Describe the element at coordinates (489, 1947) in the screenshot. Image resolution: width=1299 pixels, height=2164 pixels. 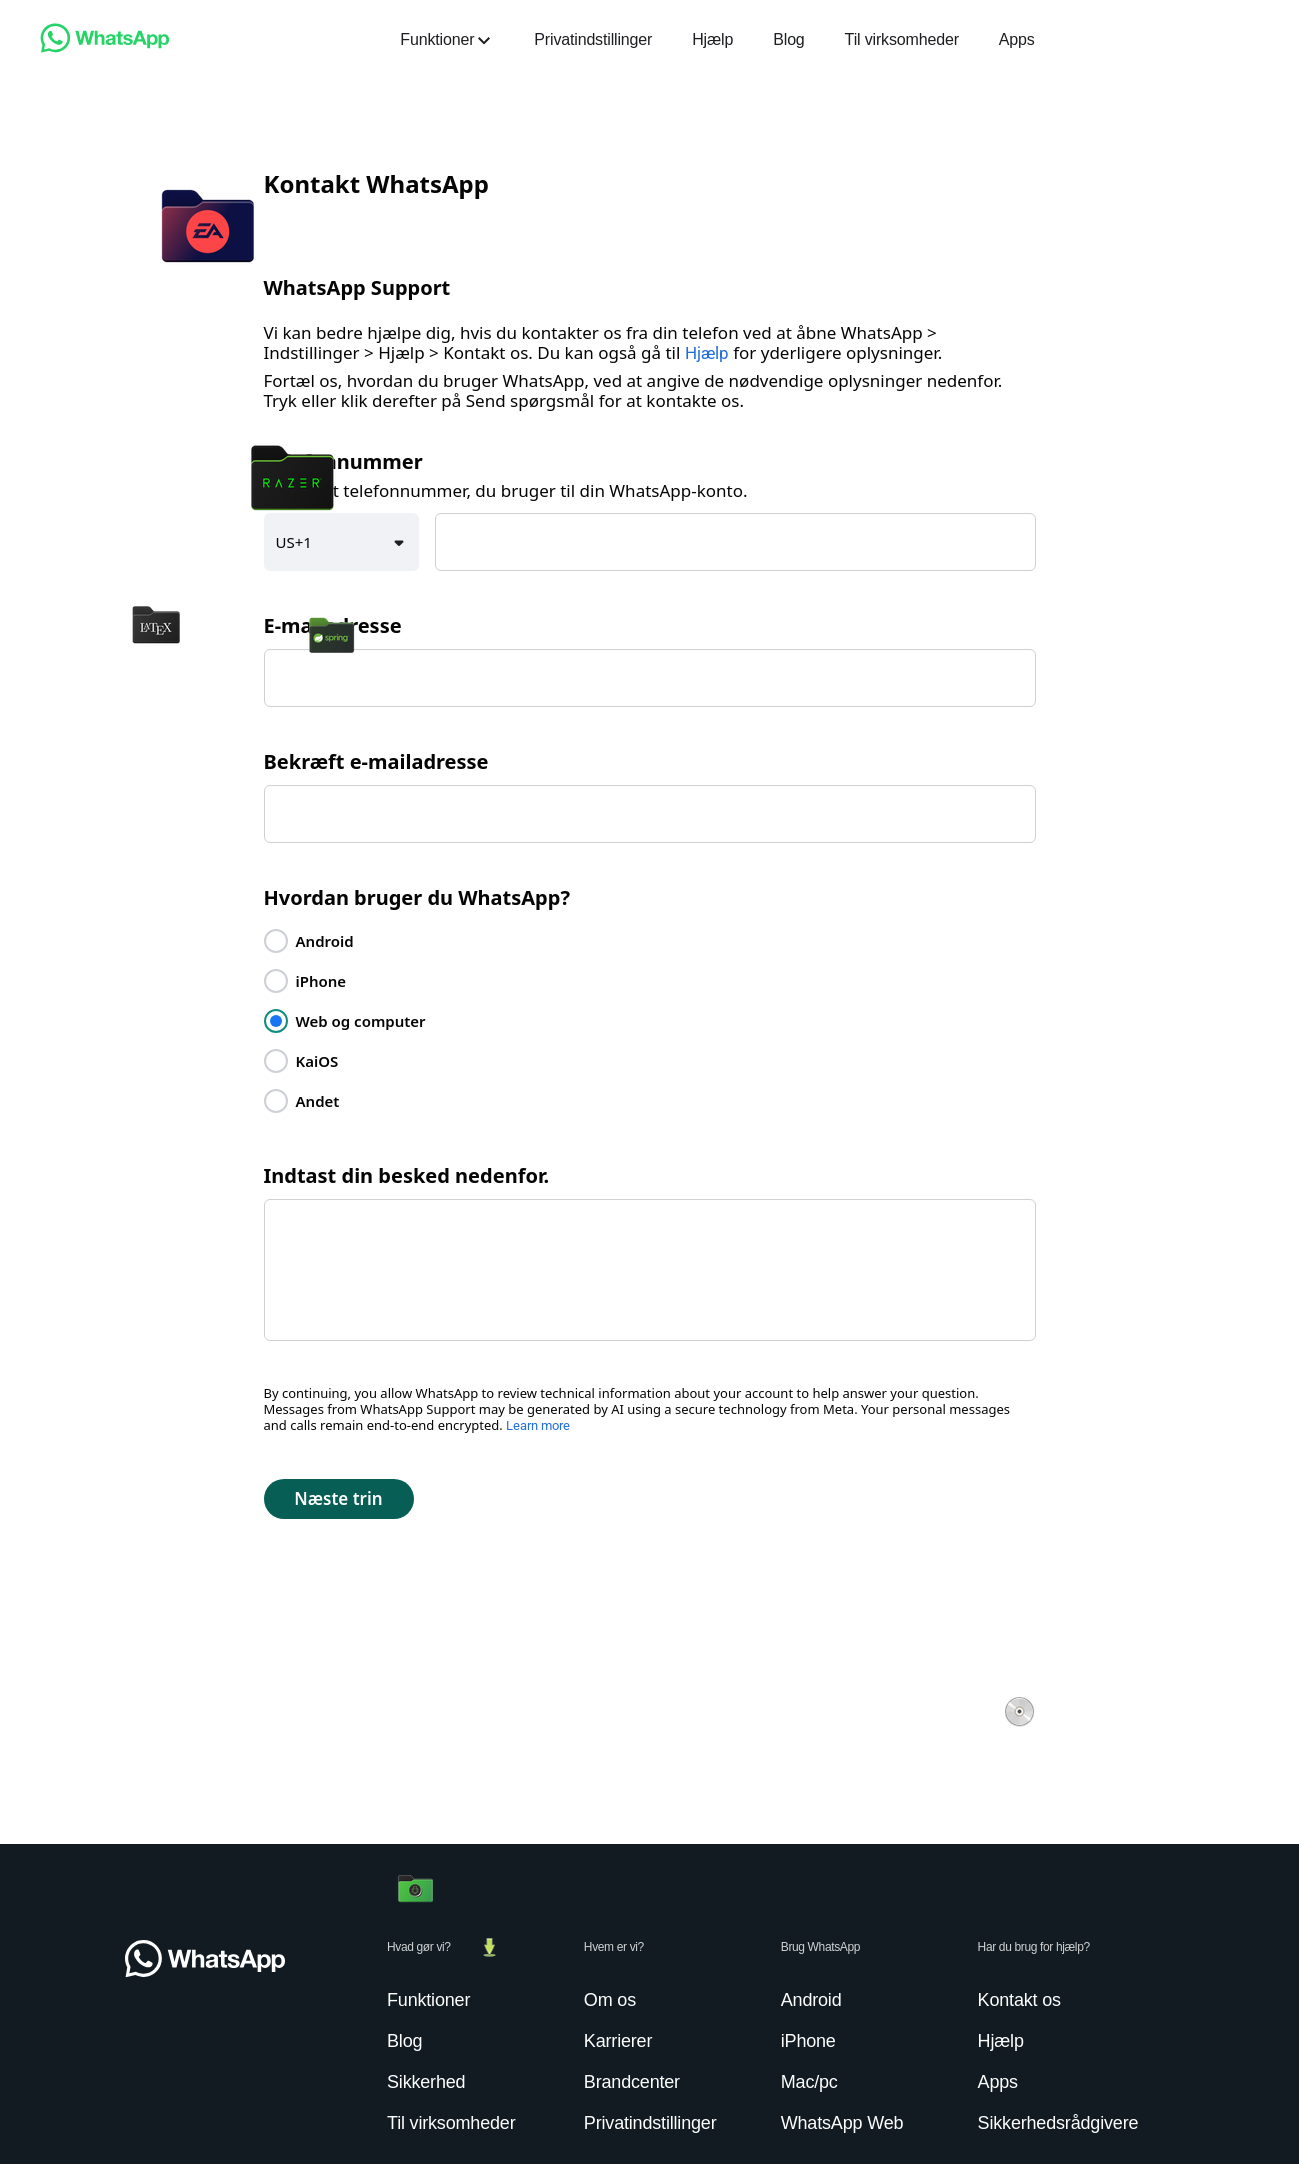
I see `save the current file` at that location.